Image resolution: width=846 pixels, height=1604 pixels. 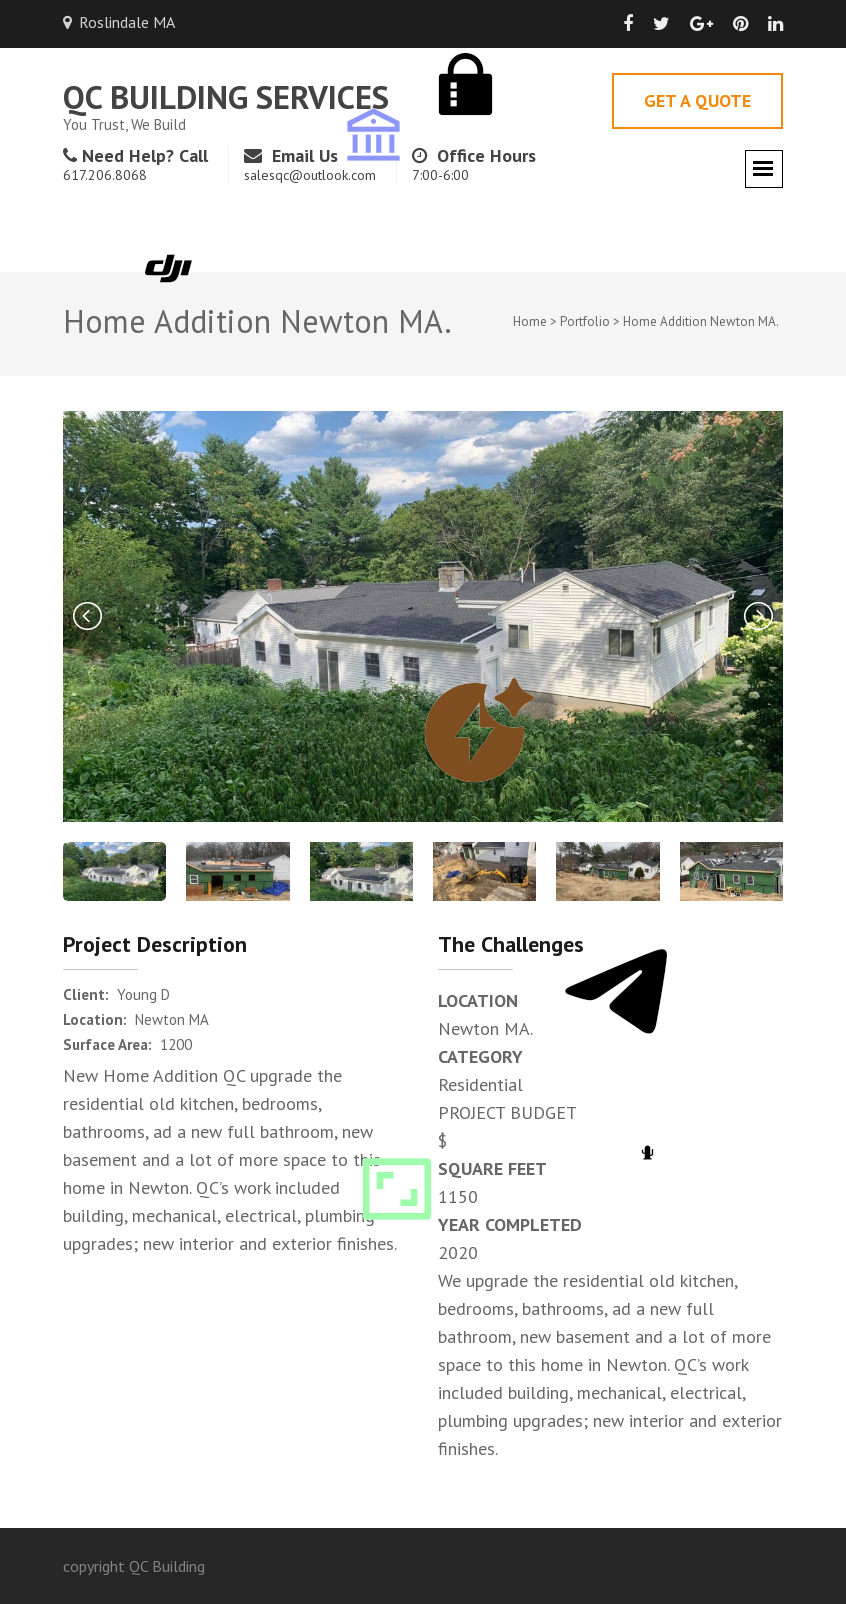 I want to click on desert or arid climate indicator, so click(x=647, y=1152).